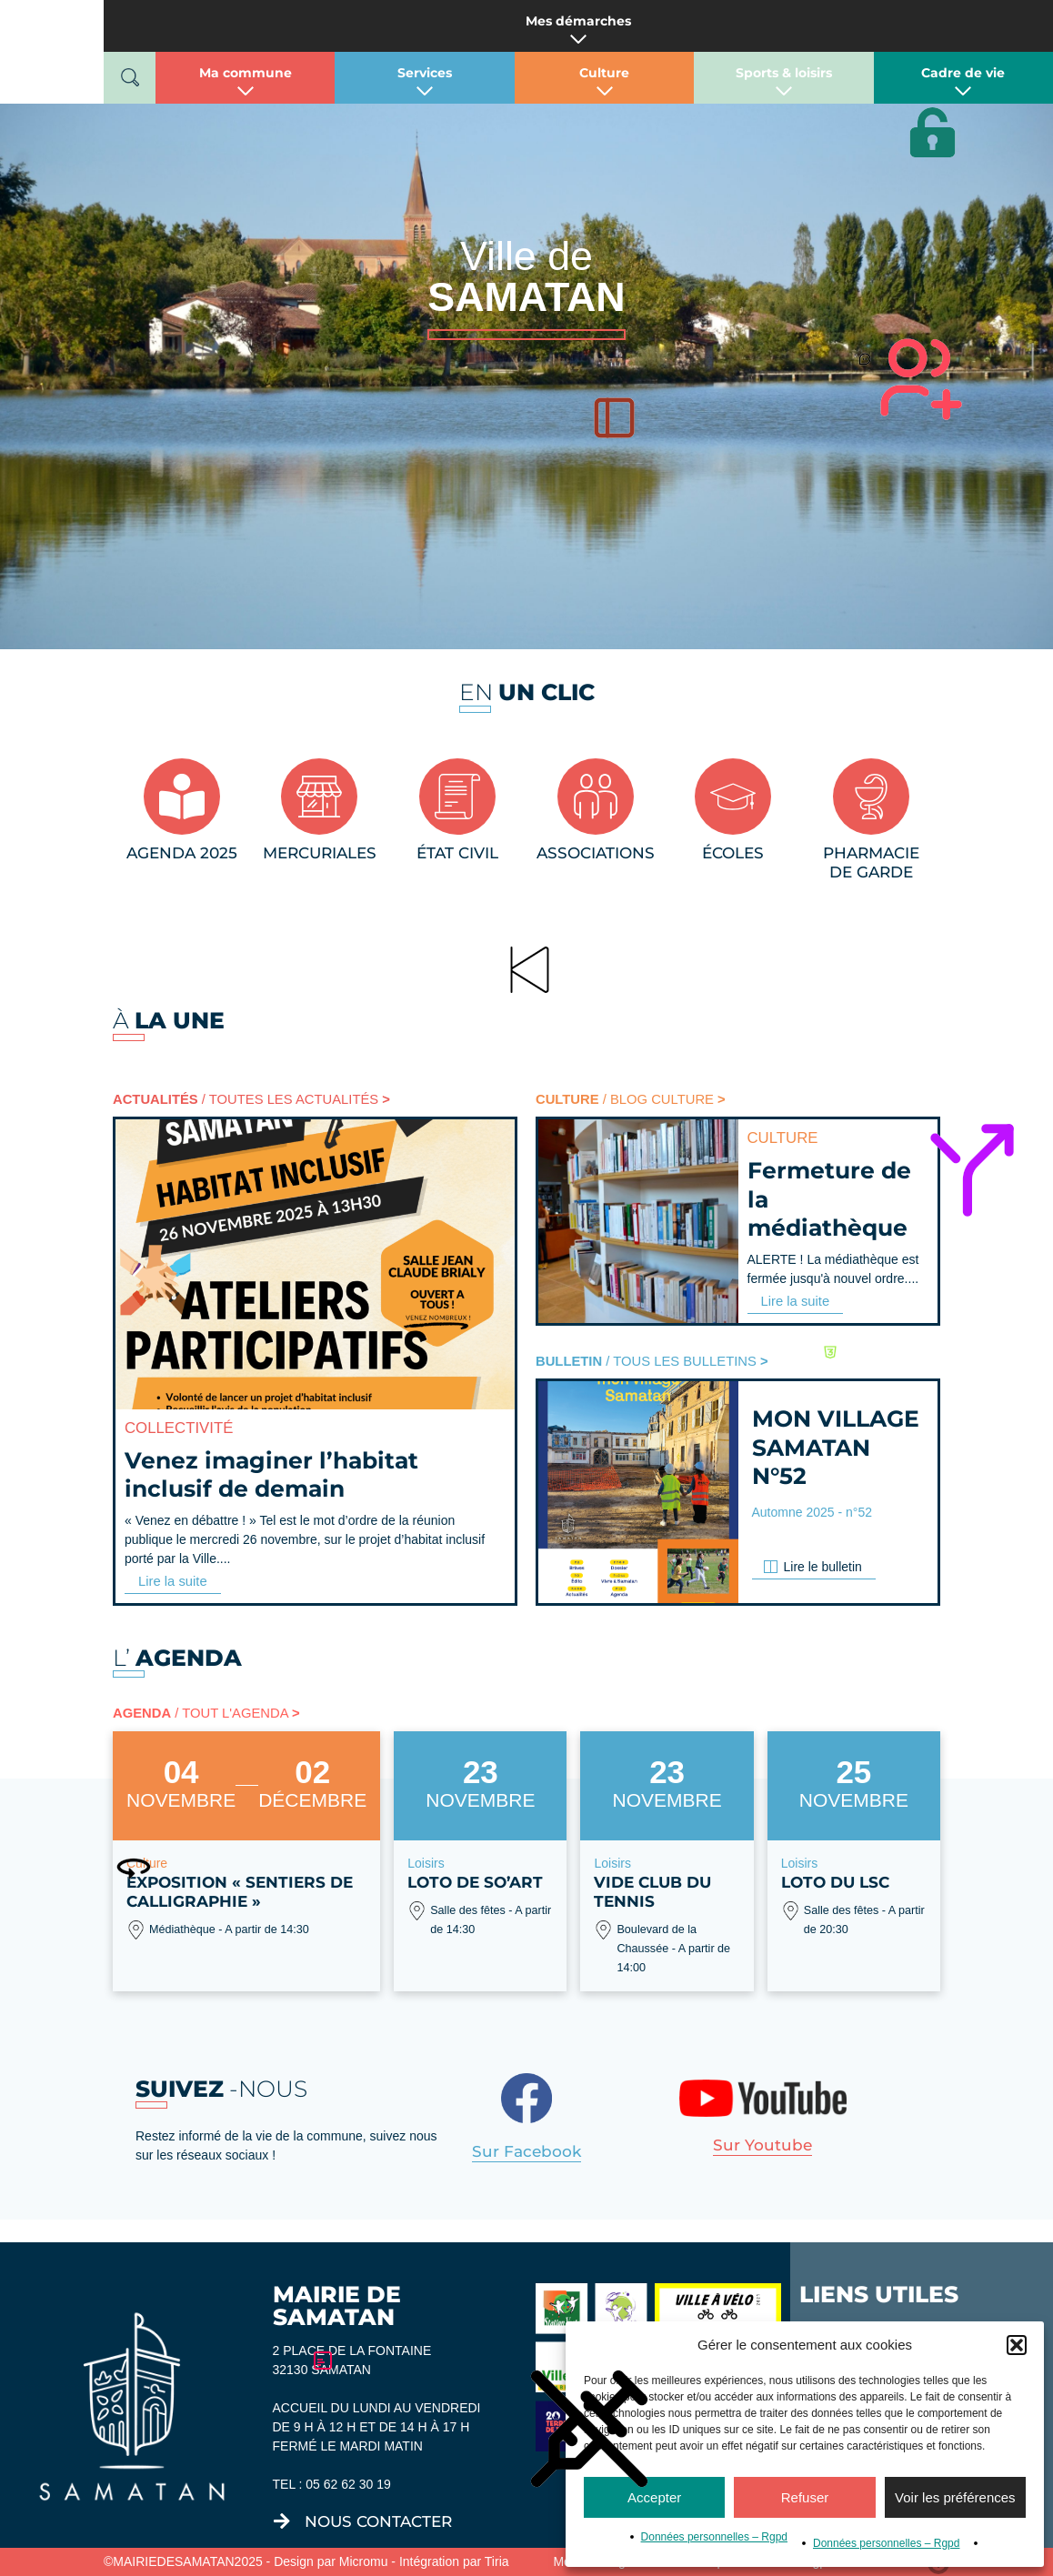 The width and height of the screenshot is (1053, 2576). Describe the element at coordinates (865, 359) in the screenshot. I see `open chat or messaging` at that location.